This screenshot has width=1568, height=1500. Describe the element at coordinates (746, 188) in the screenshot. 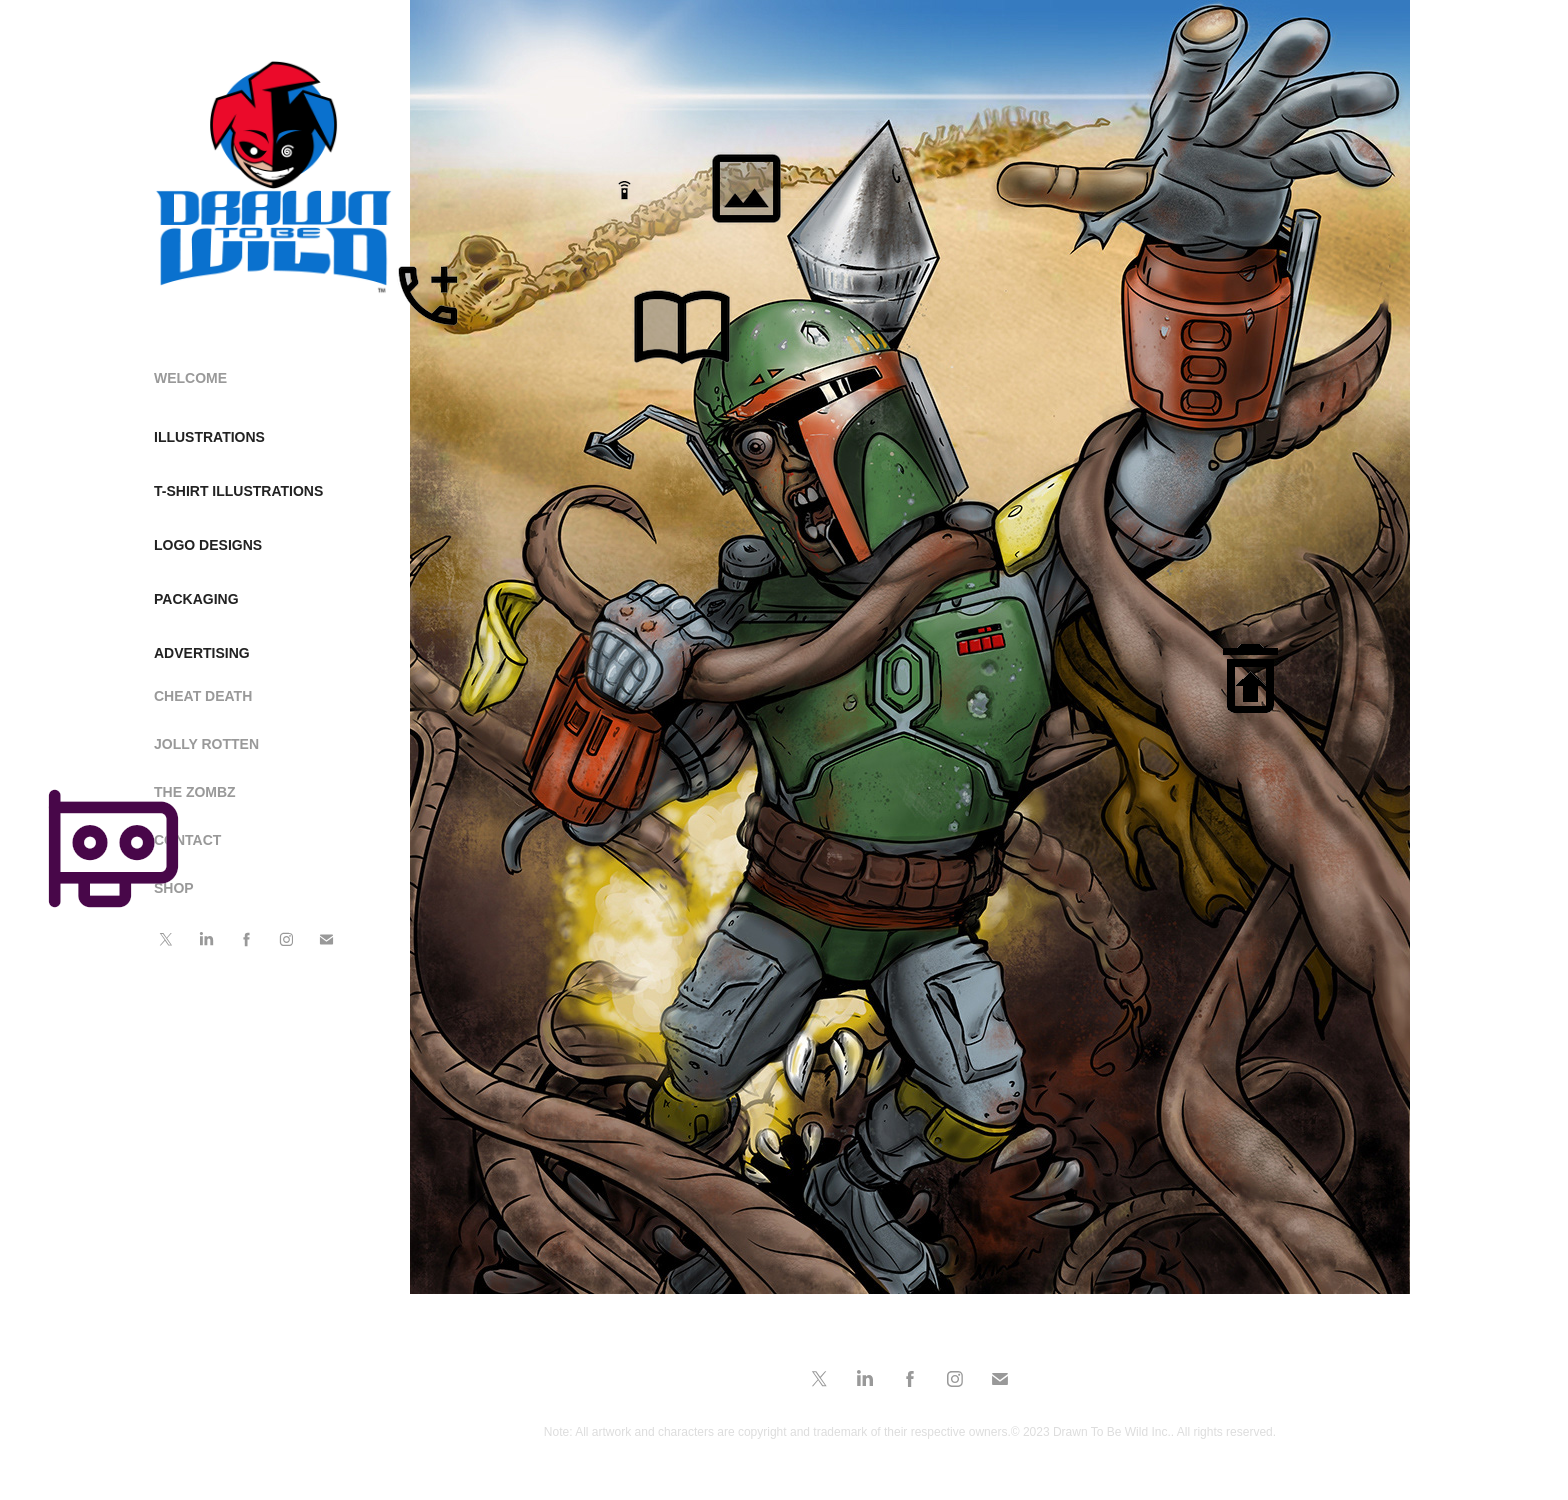

I see `insert or add a photo to your content` at that location.